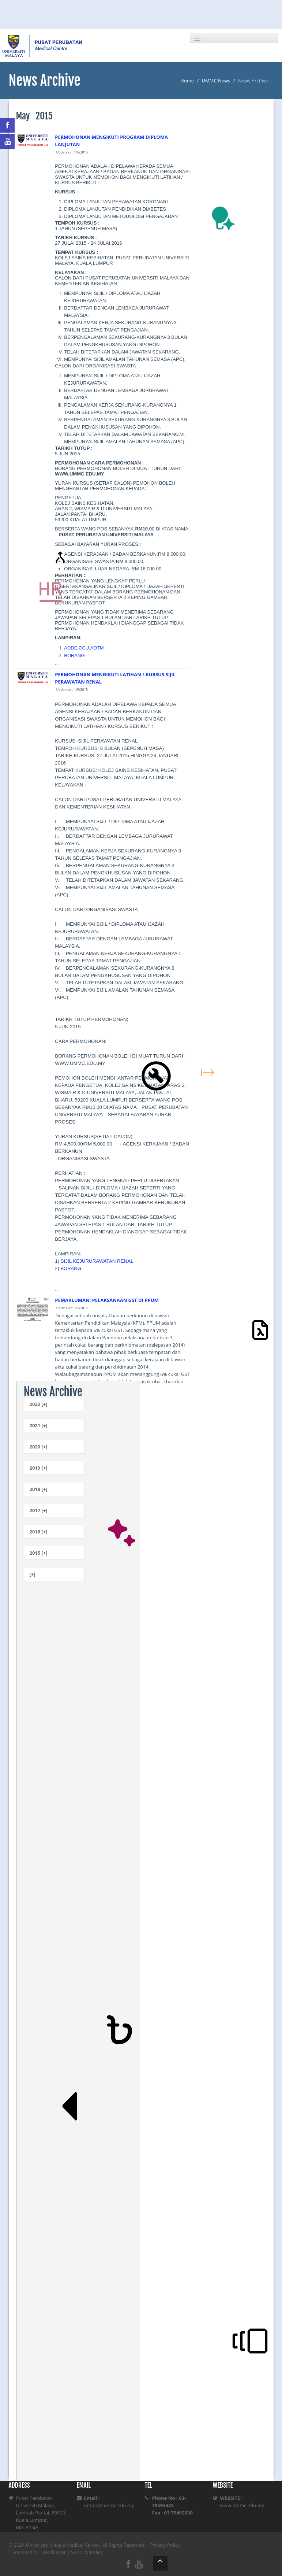  What do you see at coordinates (260, 1330) in the screenshot?
I see `open a lambda function file` at bounding box center [260, 1330].